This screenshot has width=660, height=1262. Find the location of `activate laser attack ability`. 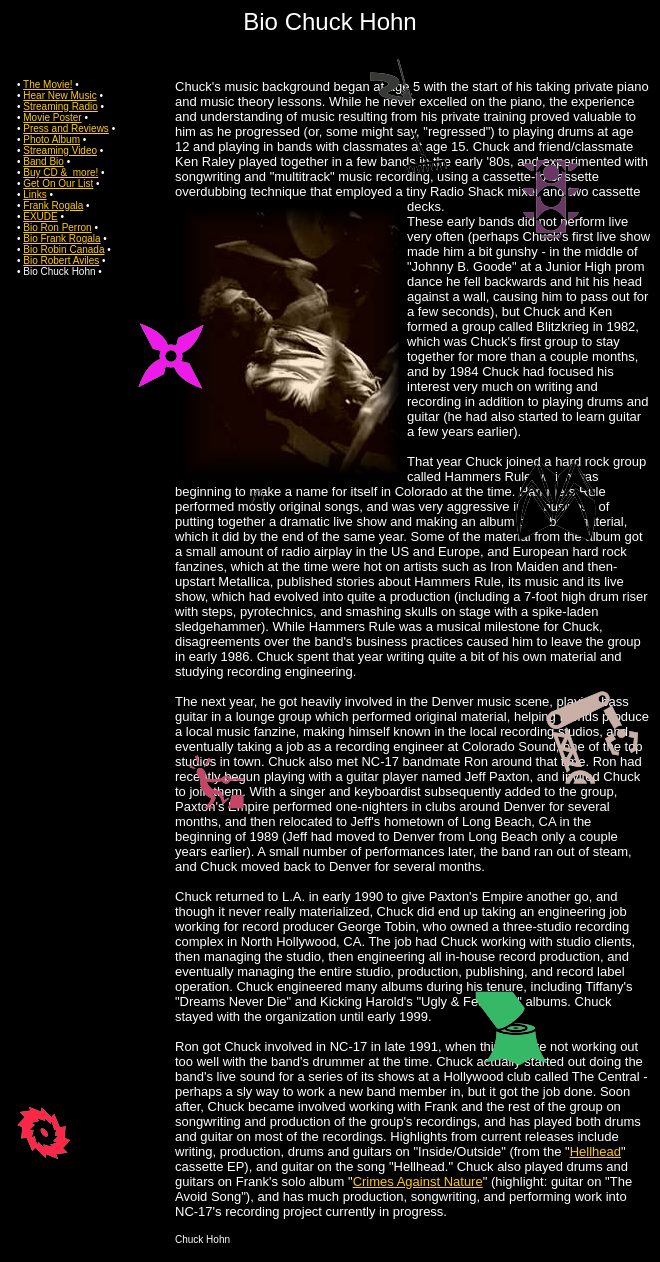

activate laser attack ability is located at coordinates (391, 80).